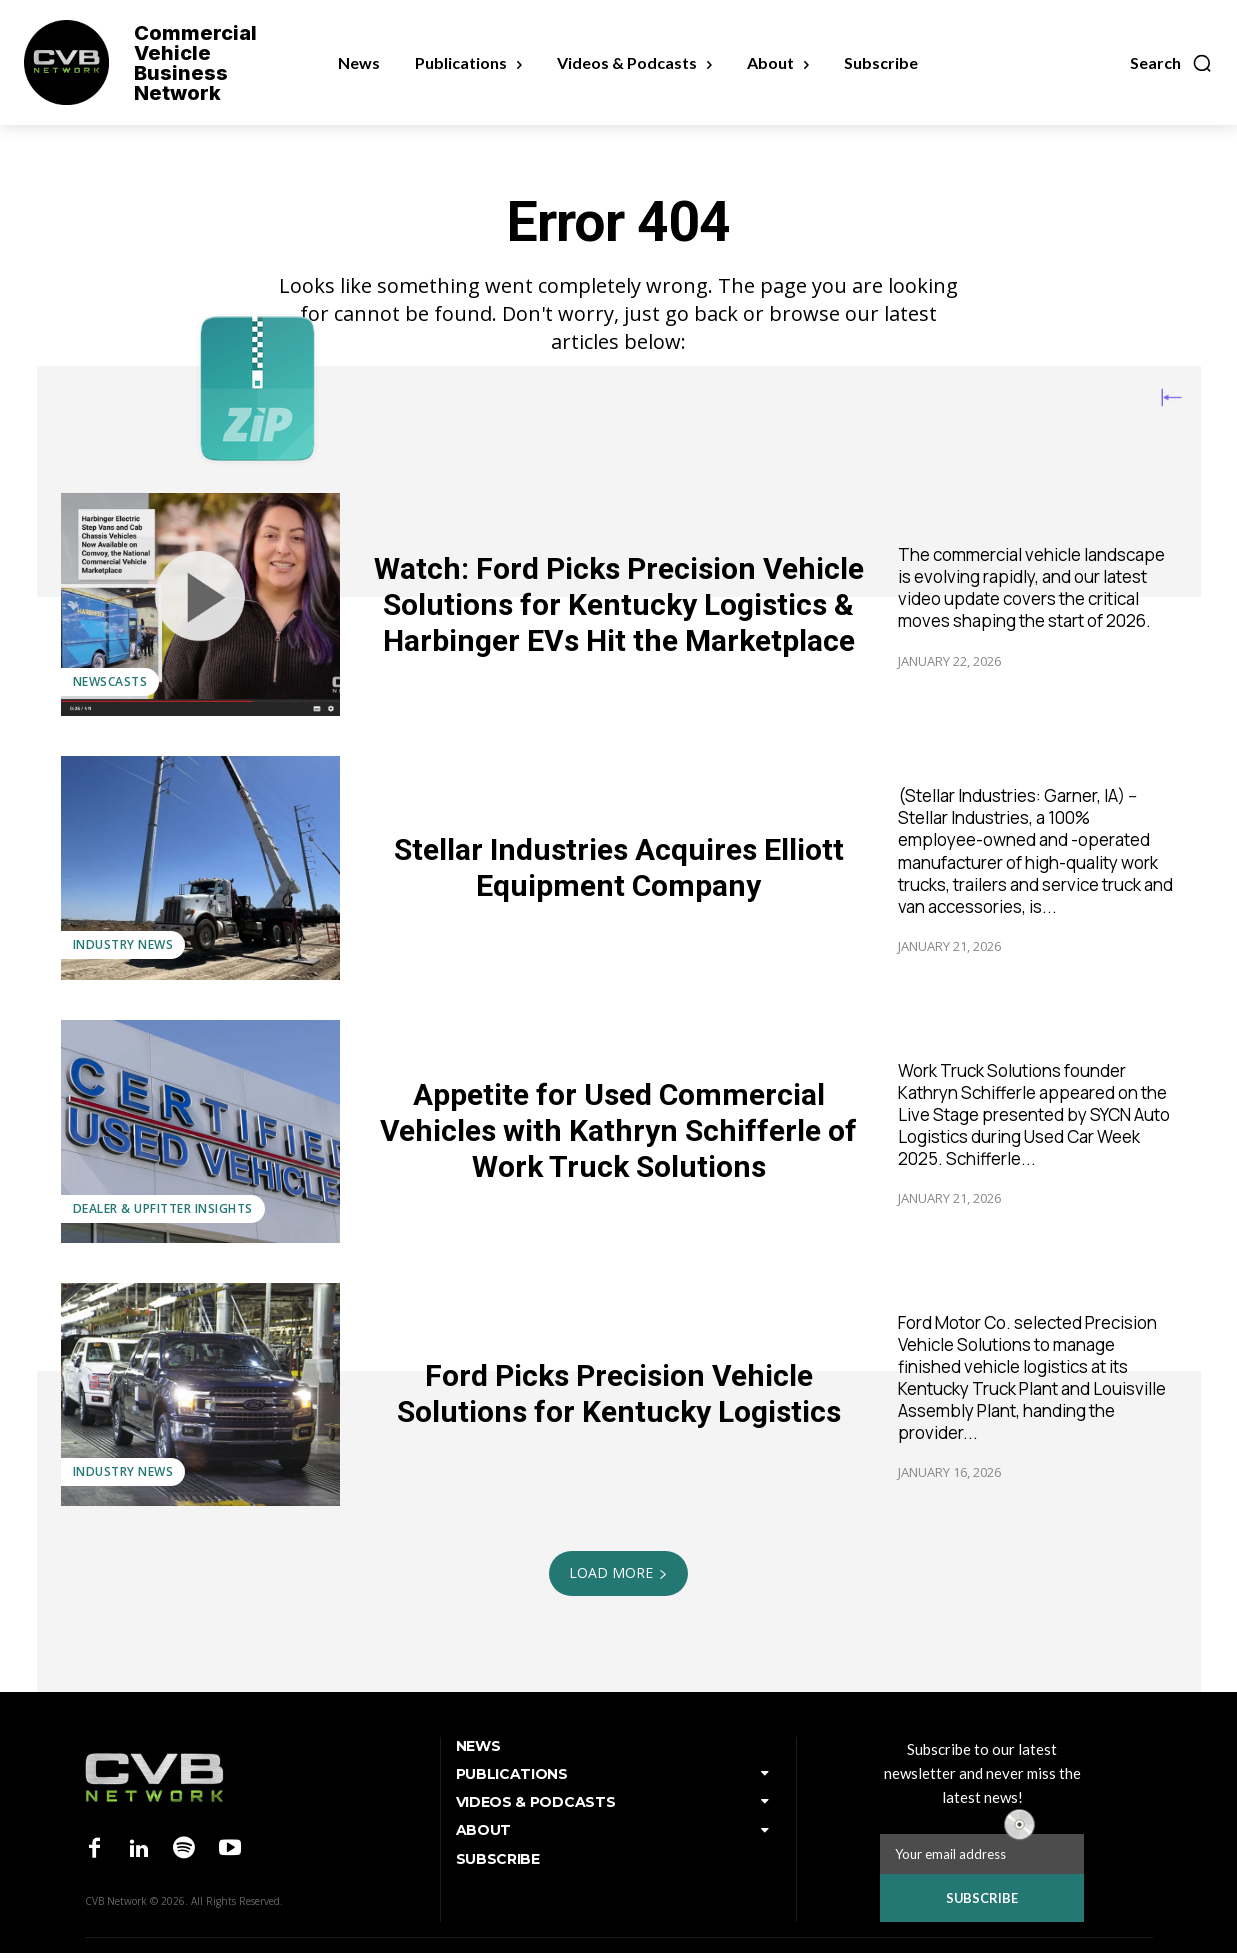 This screenshot has width=1237, height=1959. Describe the element at coordinates (1171, 397) in the screenshot. I see `go to the first item in a list or sequence` at that location.